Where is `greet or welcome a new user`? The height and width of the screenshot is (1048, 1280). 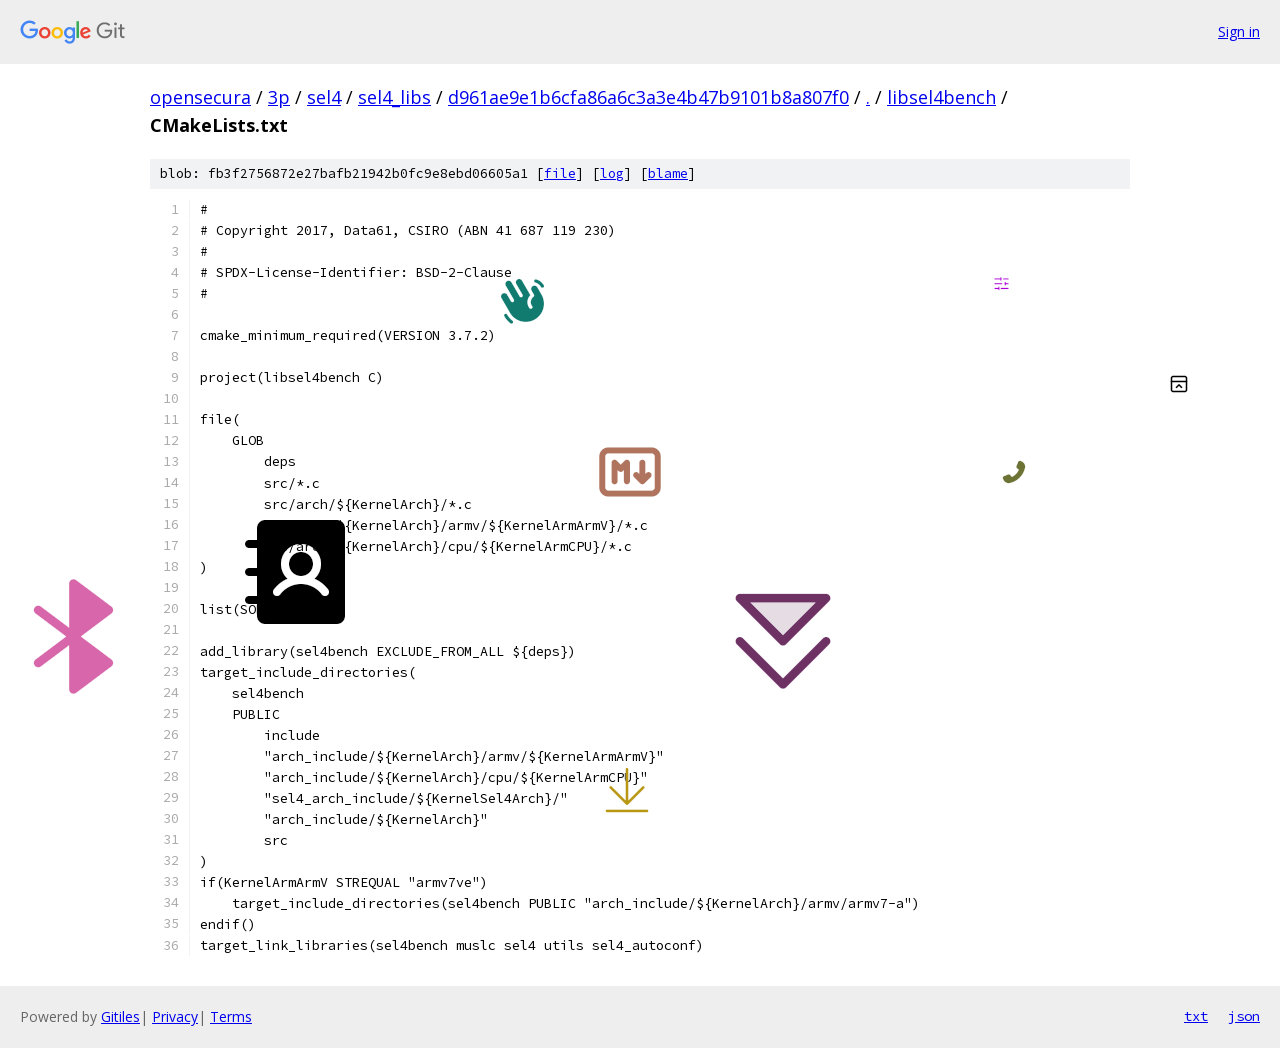 greet or welcome a new user is located at coordinates (522, 300).